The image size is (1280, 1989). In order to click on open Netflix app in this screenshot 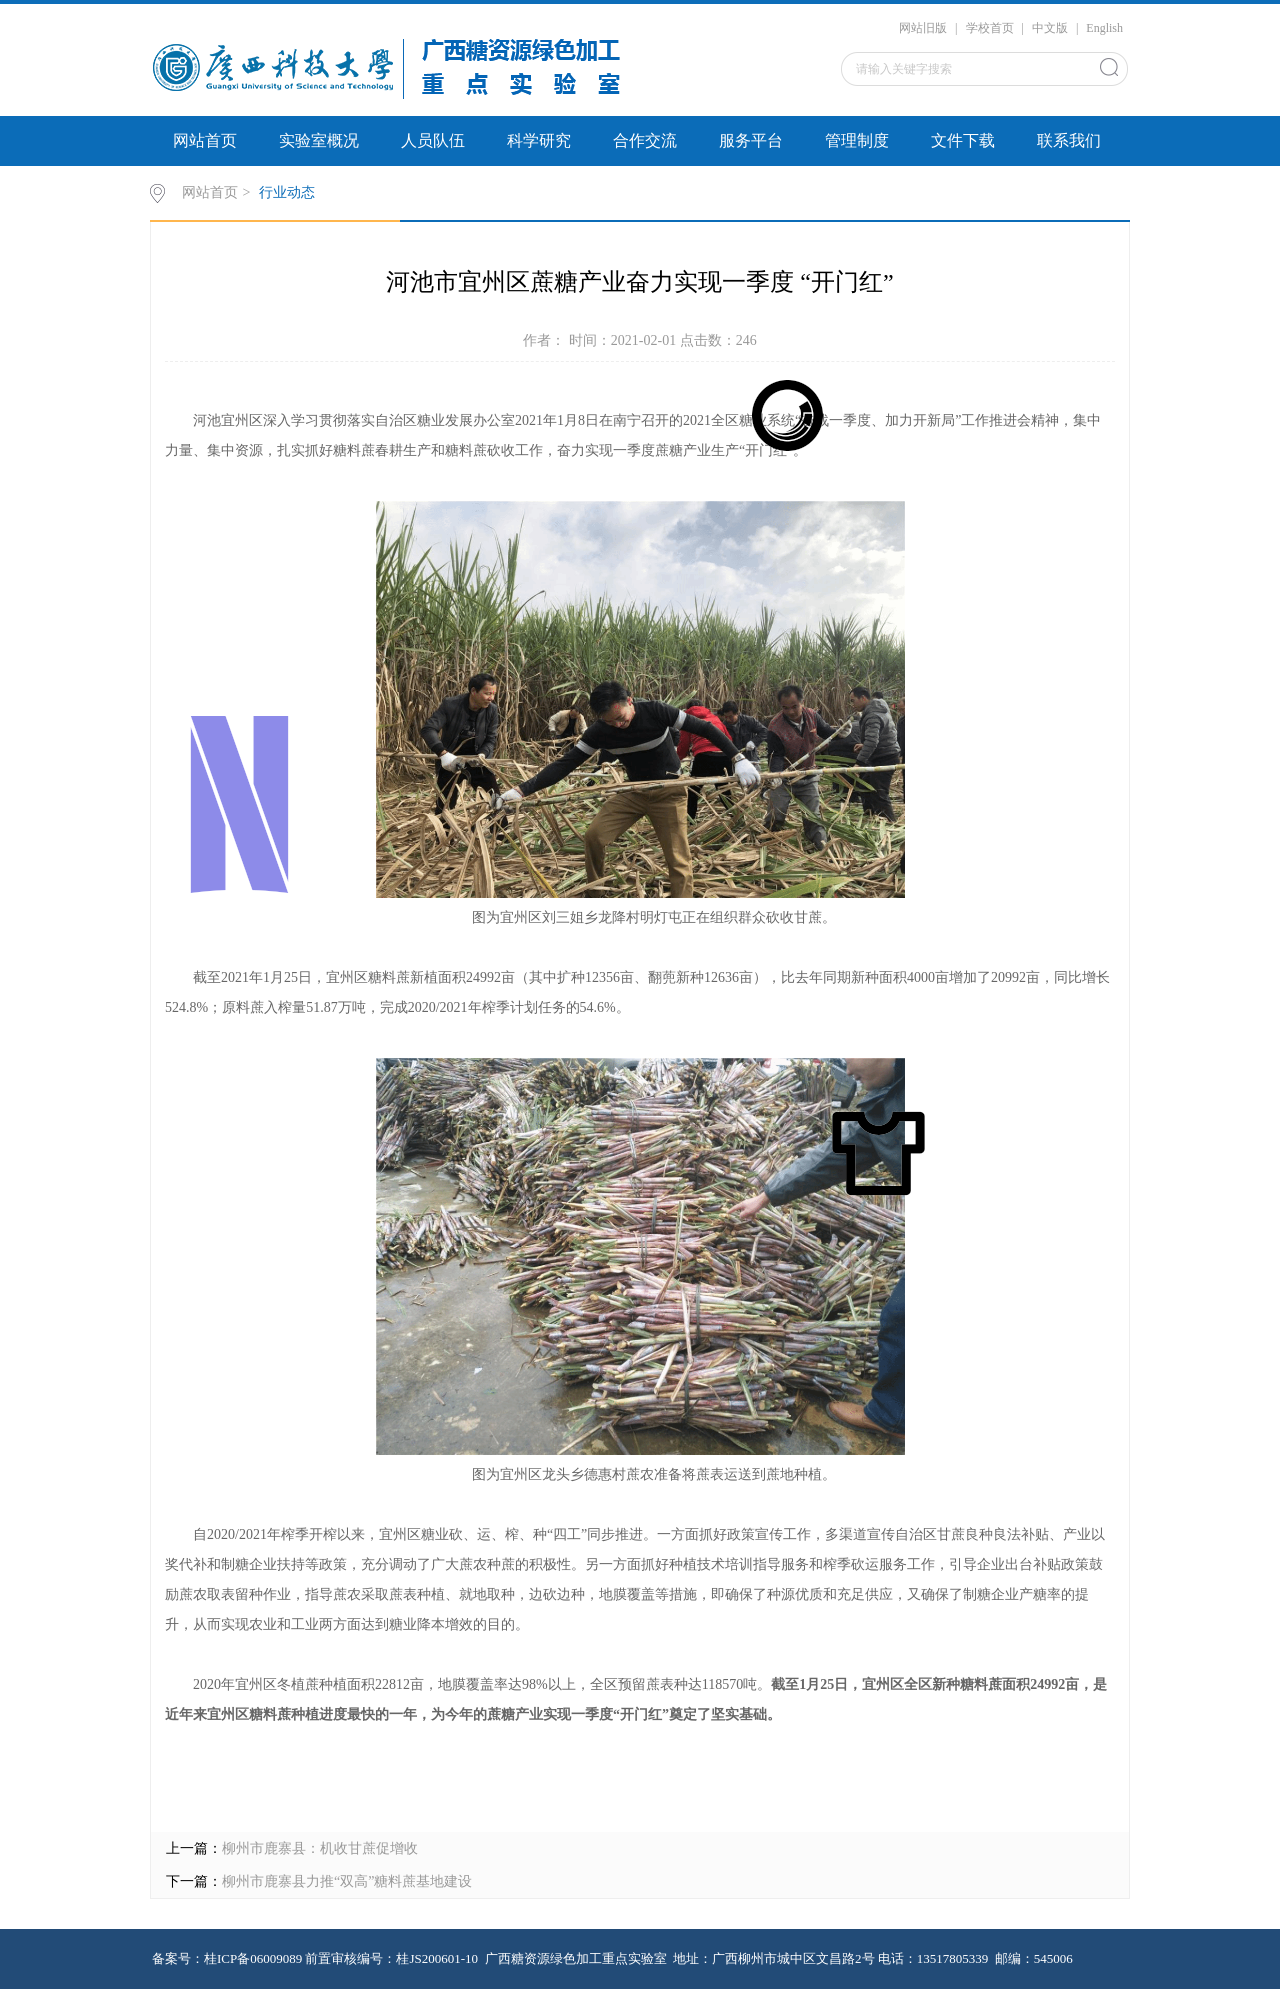, I will do `click(239, 804)`.